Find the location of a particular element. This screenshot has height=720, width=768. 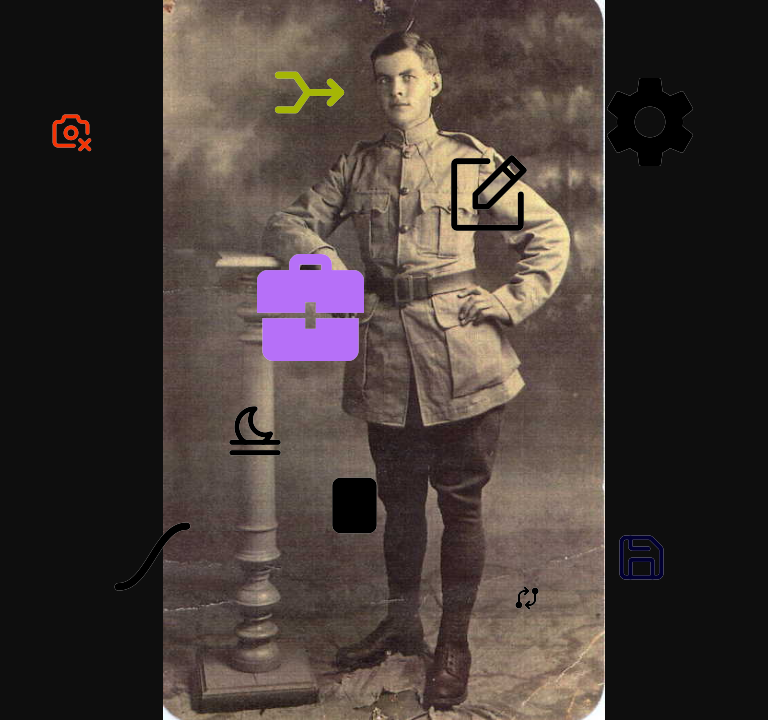

save current file or document is located at coordinates (641, 557).